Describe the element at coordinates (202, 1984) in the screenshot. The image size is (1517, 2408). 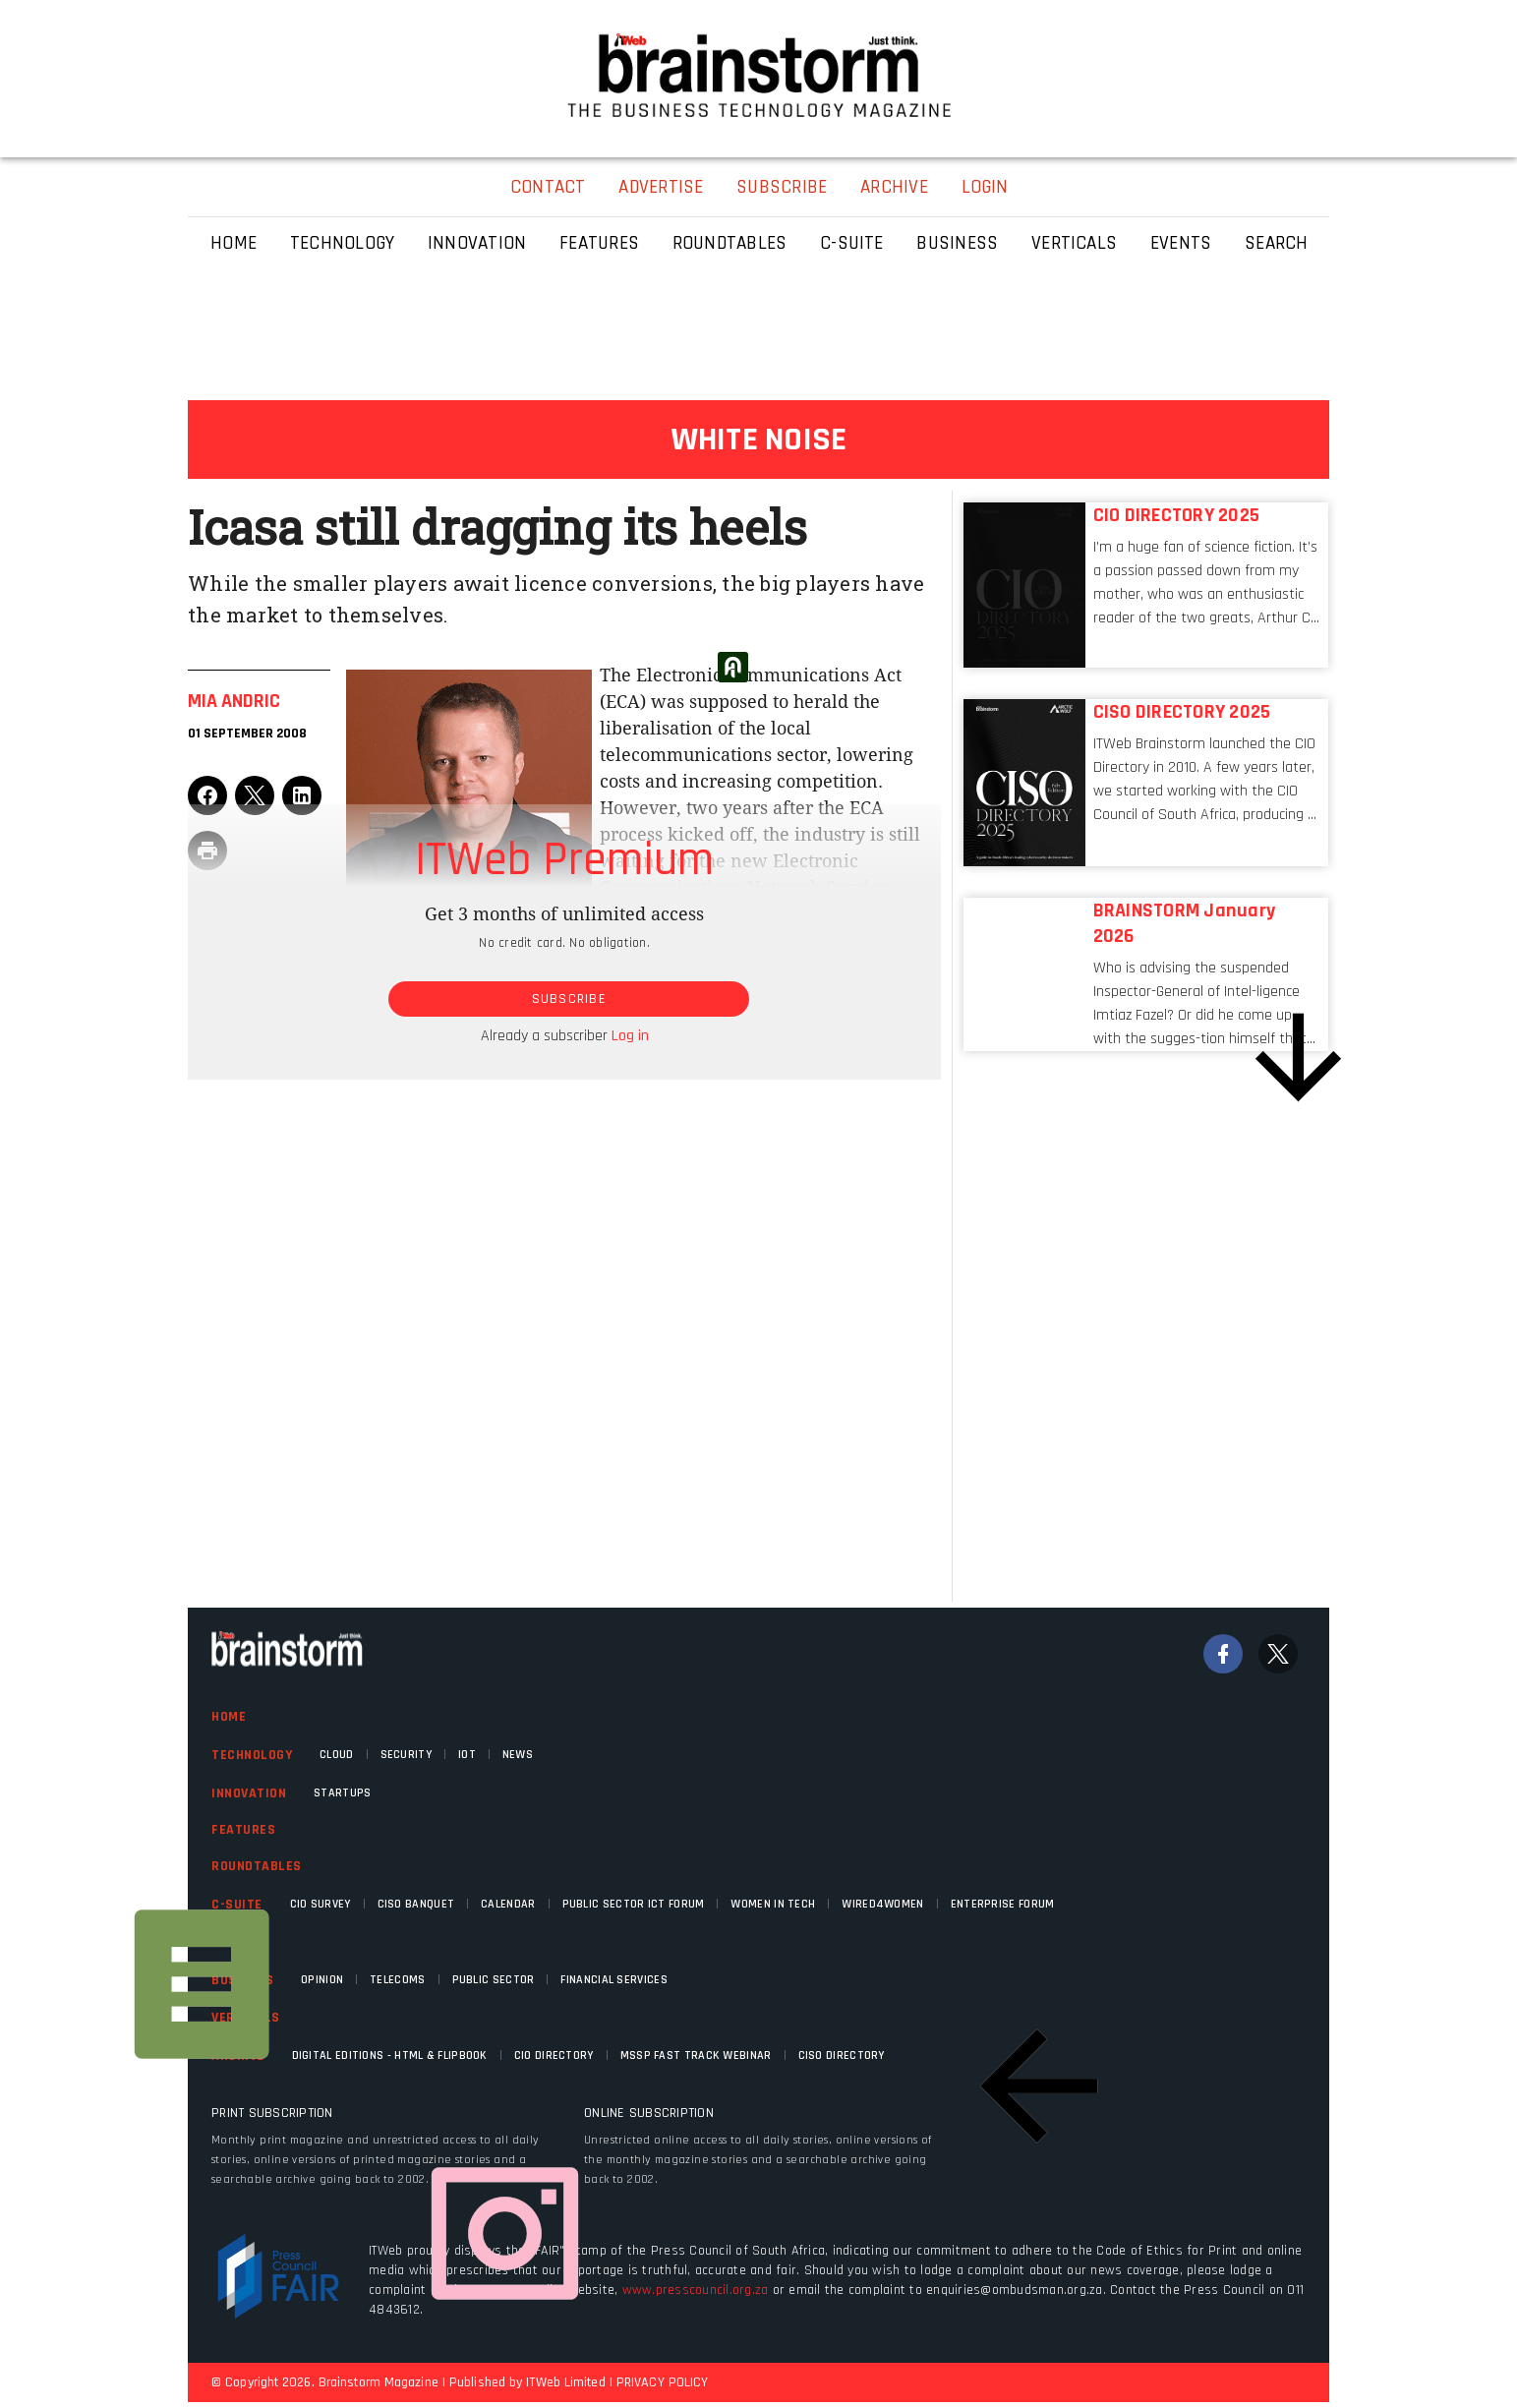
I see `view document list` at that location.